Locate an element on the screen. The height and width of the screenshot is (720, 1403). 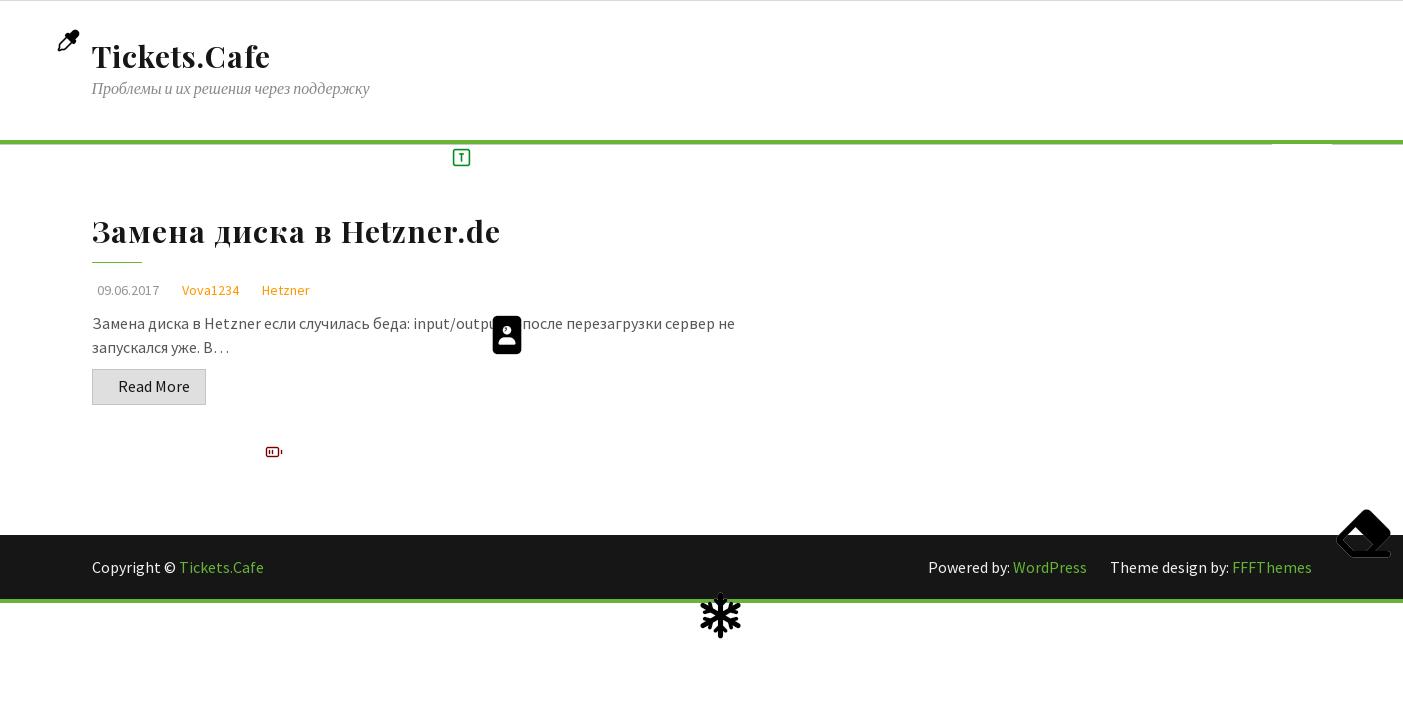
view profile picture or portrait image is located at coordinates (507, 335).